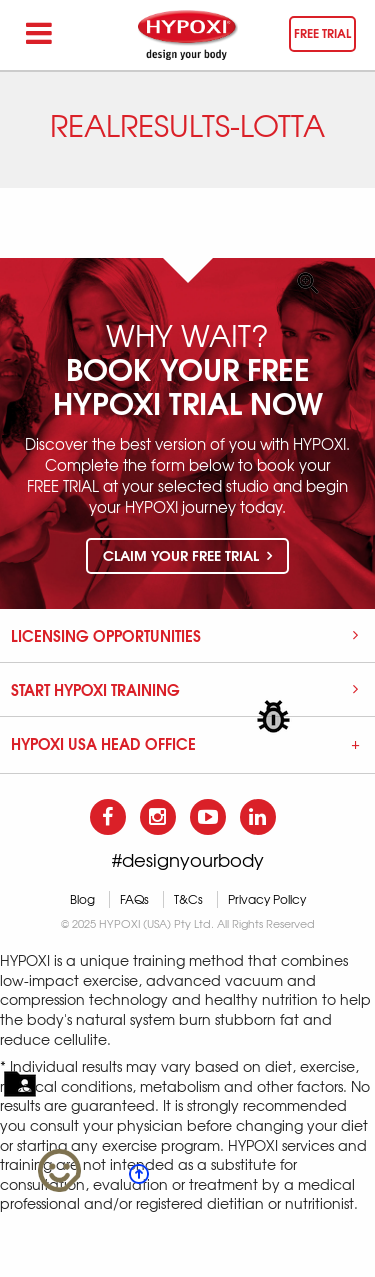  What do you see at coordinates (308, 283) in the screenshot?
I see `zoom in on content` at bounding box center [308, 283].